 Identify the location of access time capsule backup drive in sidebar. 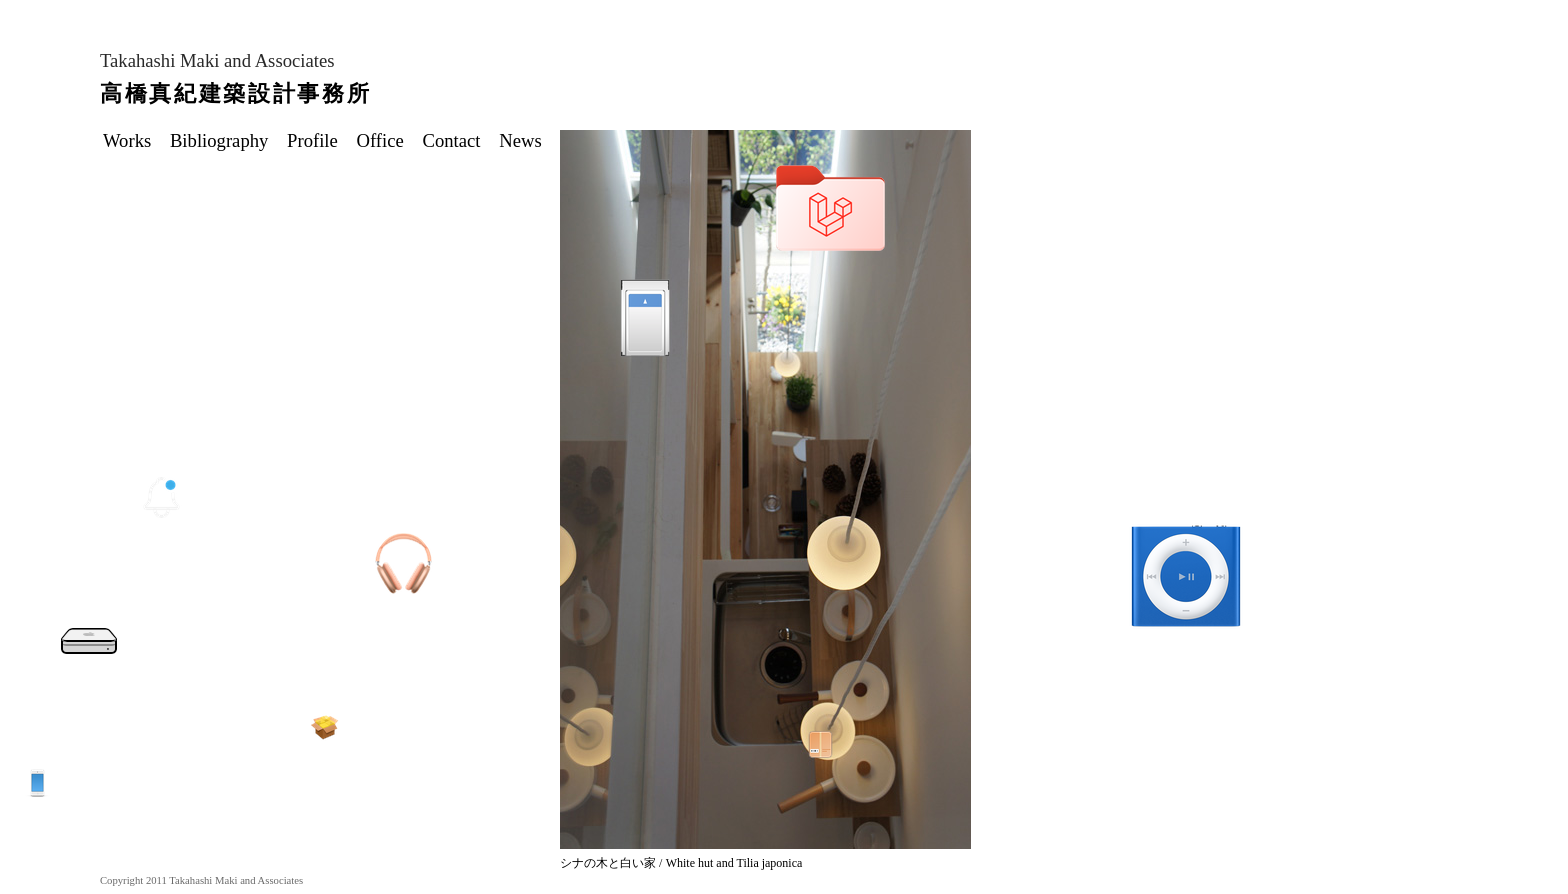
(89, 640).